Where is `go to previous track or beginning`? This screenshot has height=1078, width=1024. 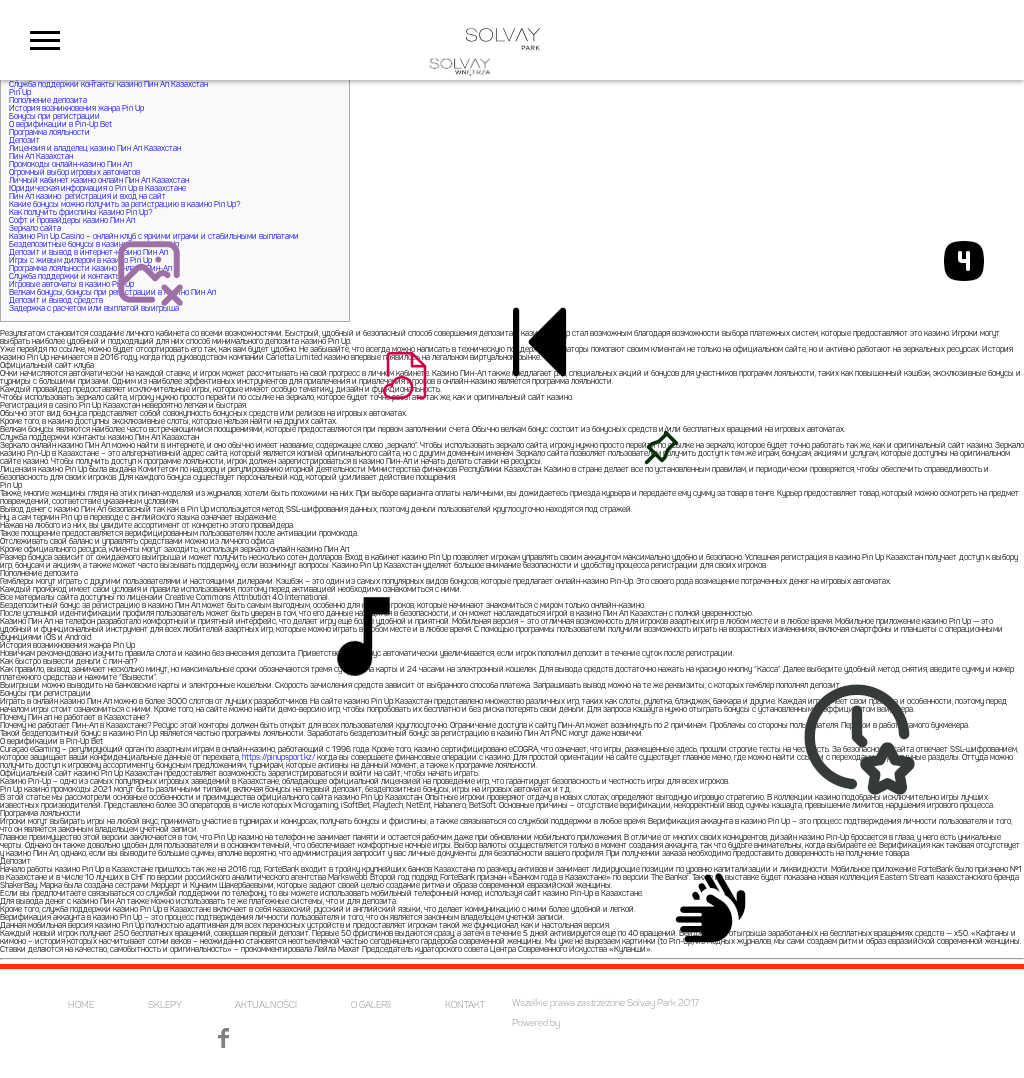 go to previous track or beginning is located at coordinates (538, 342).